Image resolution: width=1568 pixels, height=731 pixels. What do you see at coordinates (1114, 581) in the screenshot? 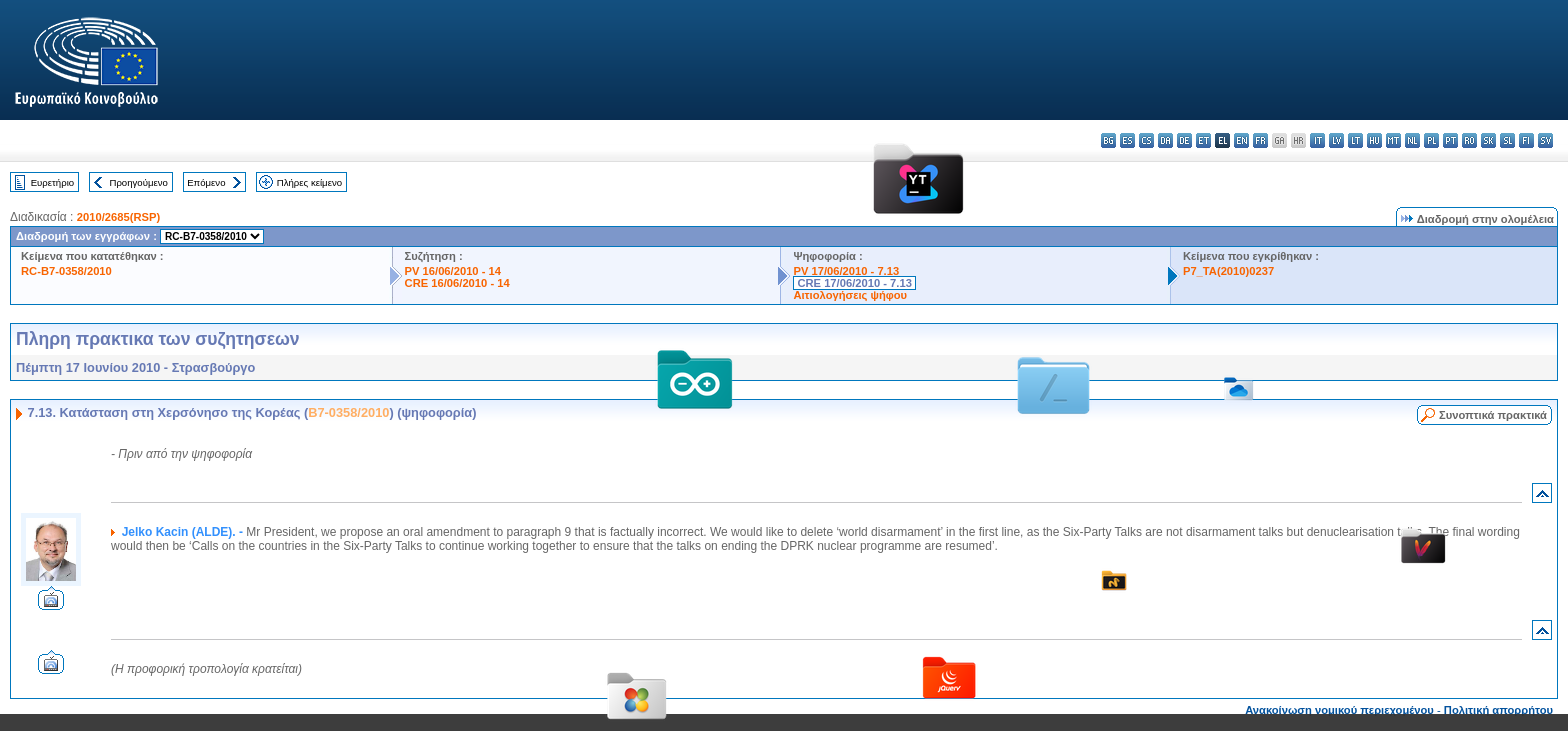
I see `open the Modo 3D modeling application folder` at bounding box center [1114, 581].